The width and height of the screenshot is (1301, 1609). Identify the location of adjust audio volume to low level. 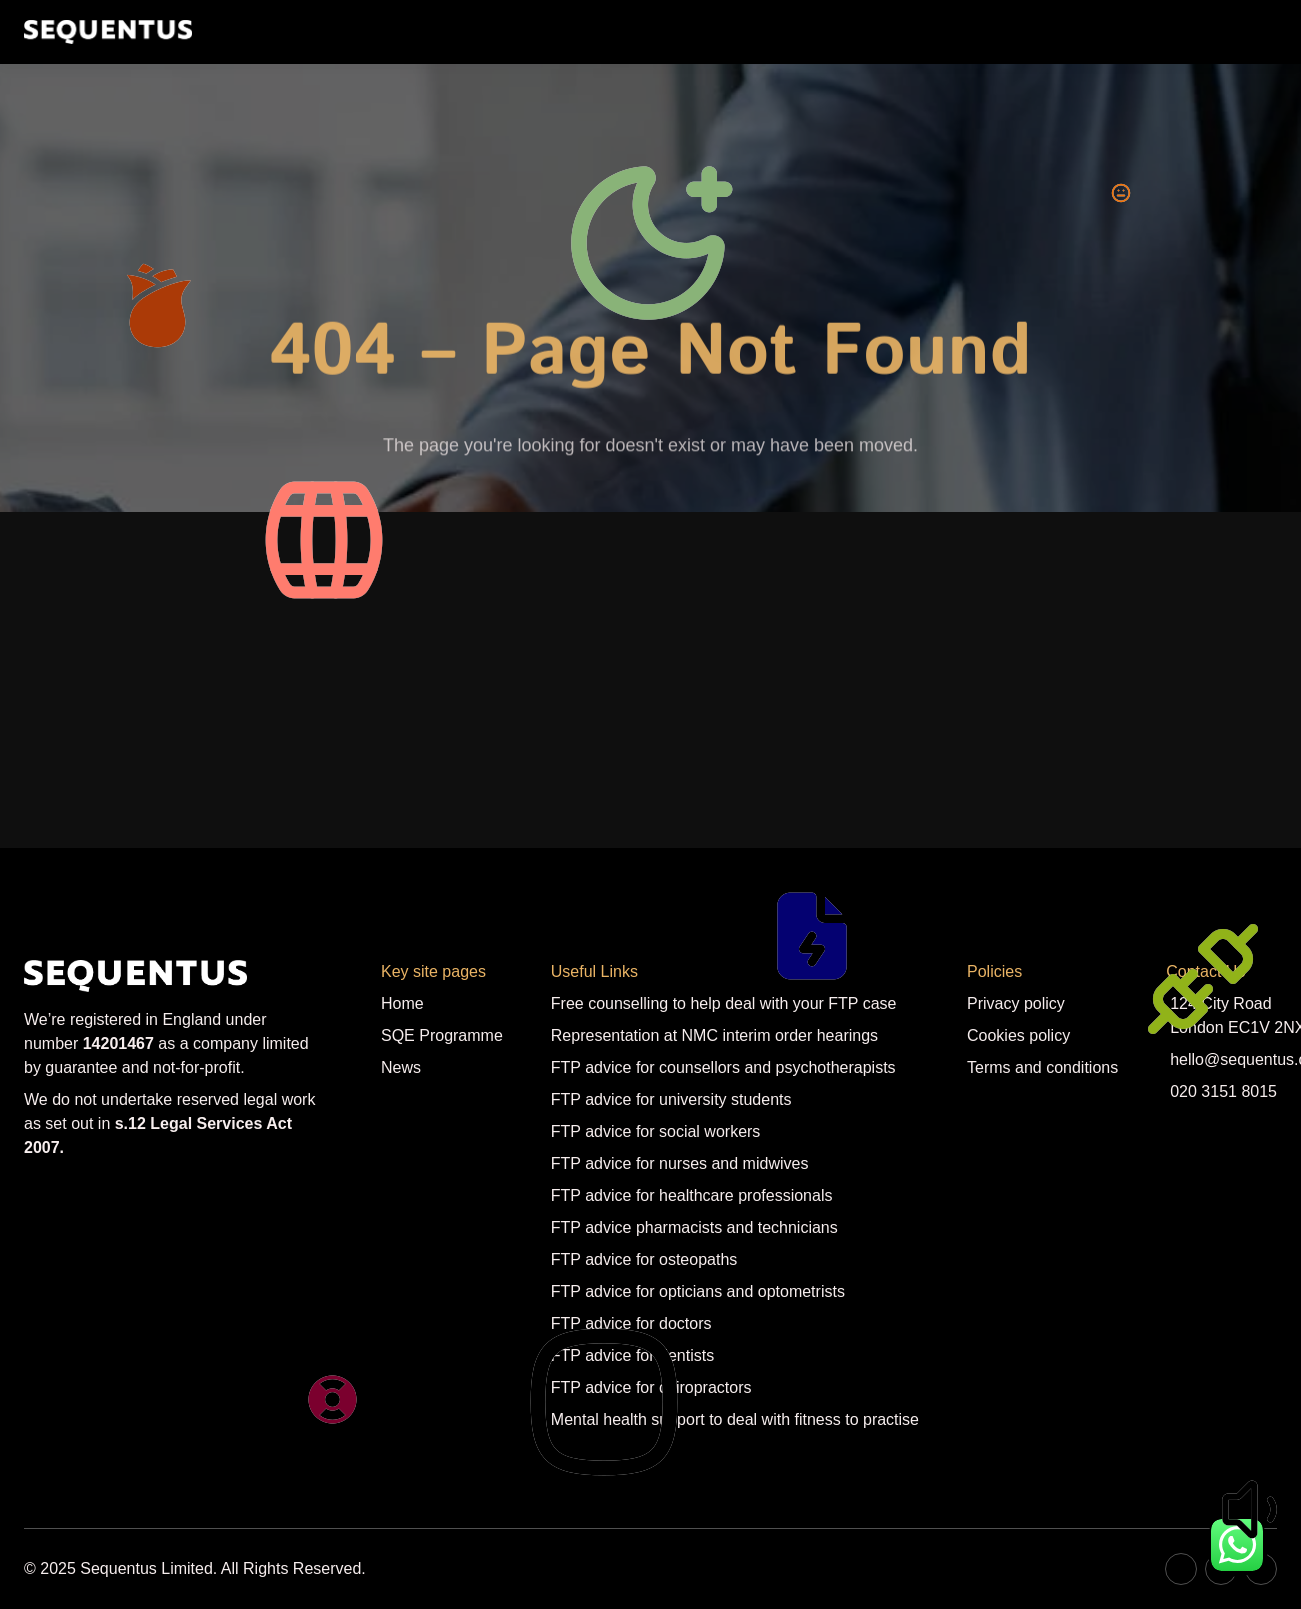
(1257, 1509).